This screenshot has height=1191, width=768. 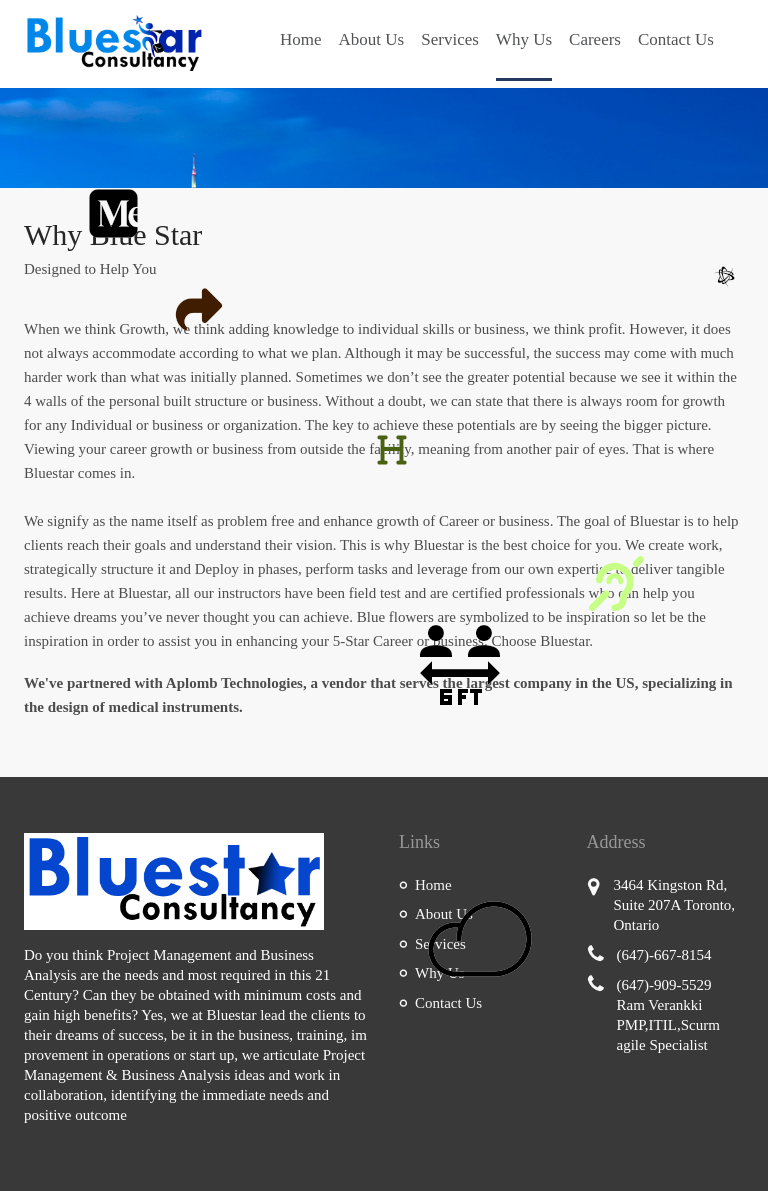 What do you see at coordinates (724, 276) in the screenshot?
I see `launch Battle.net gaming platform` at bounding box center [724, 276].